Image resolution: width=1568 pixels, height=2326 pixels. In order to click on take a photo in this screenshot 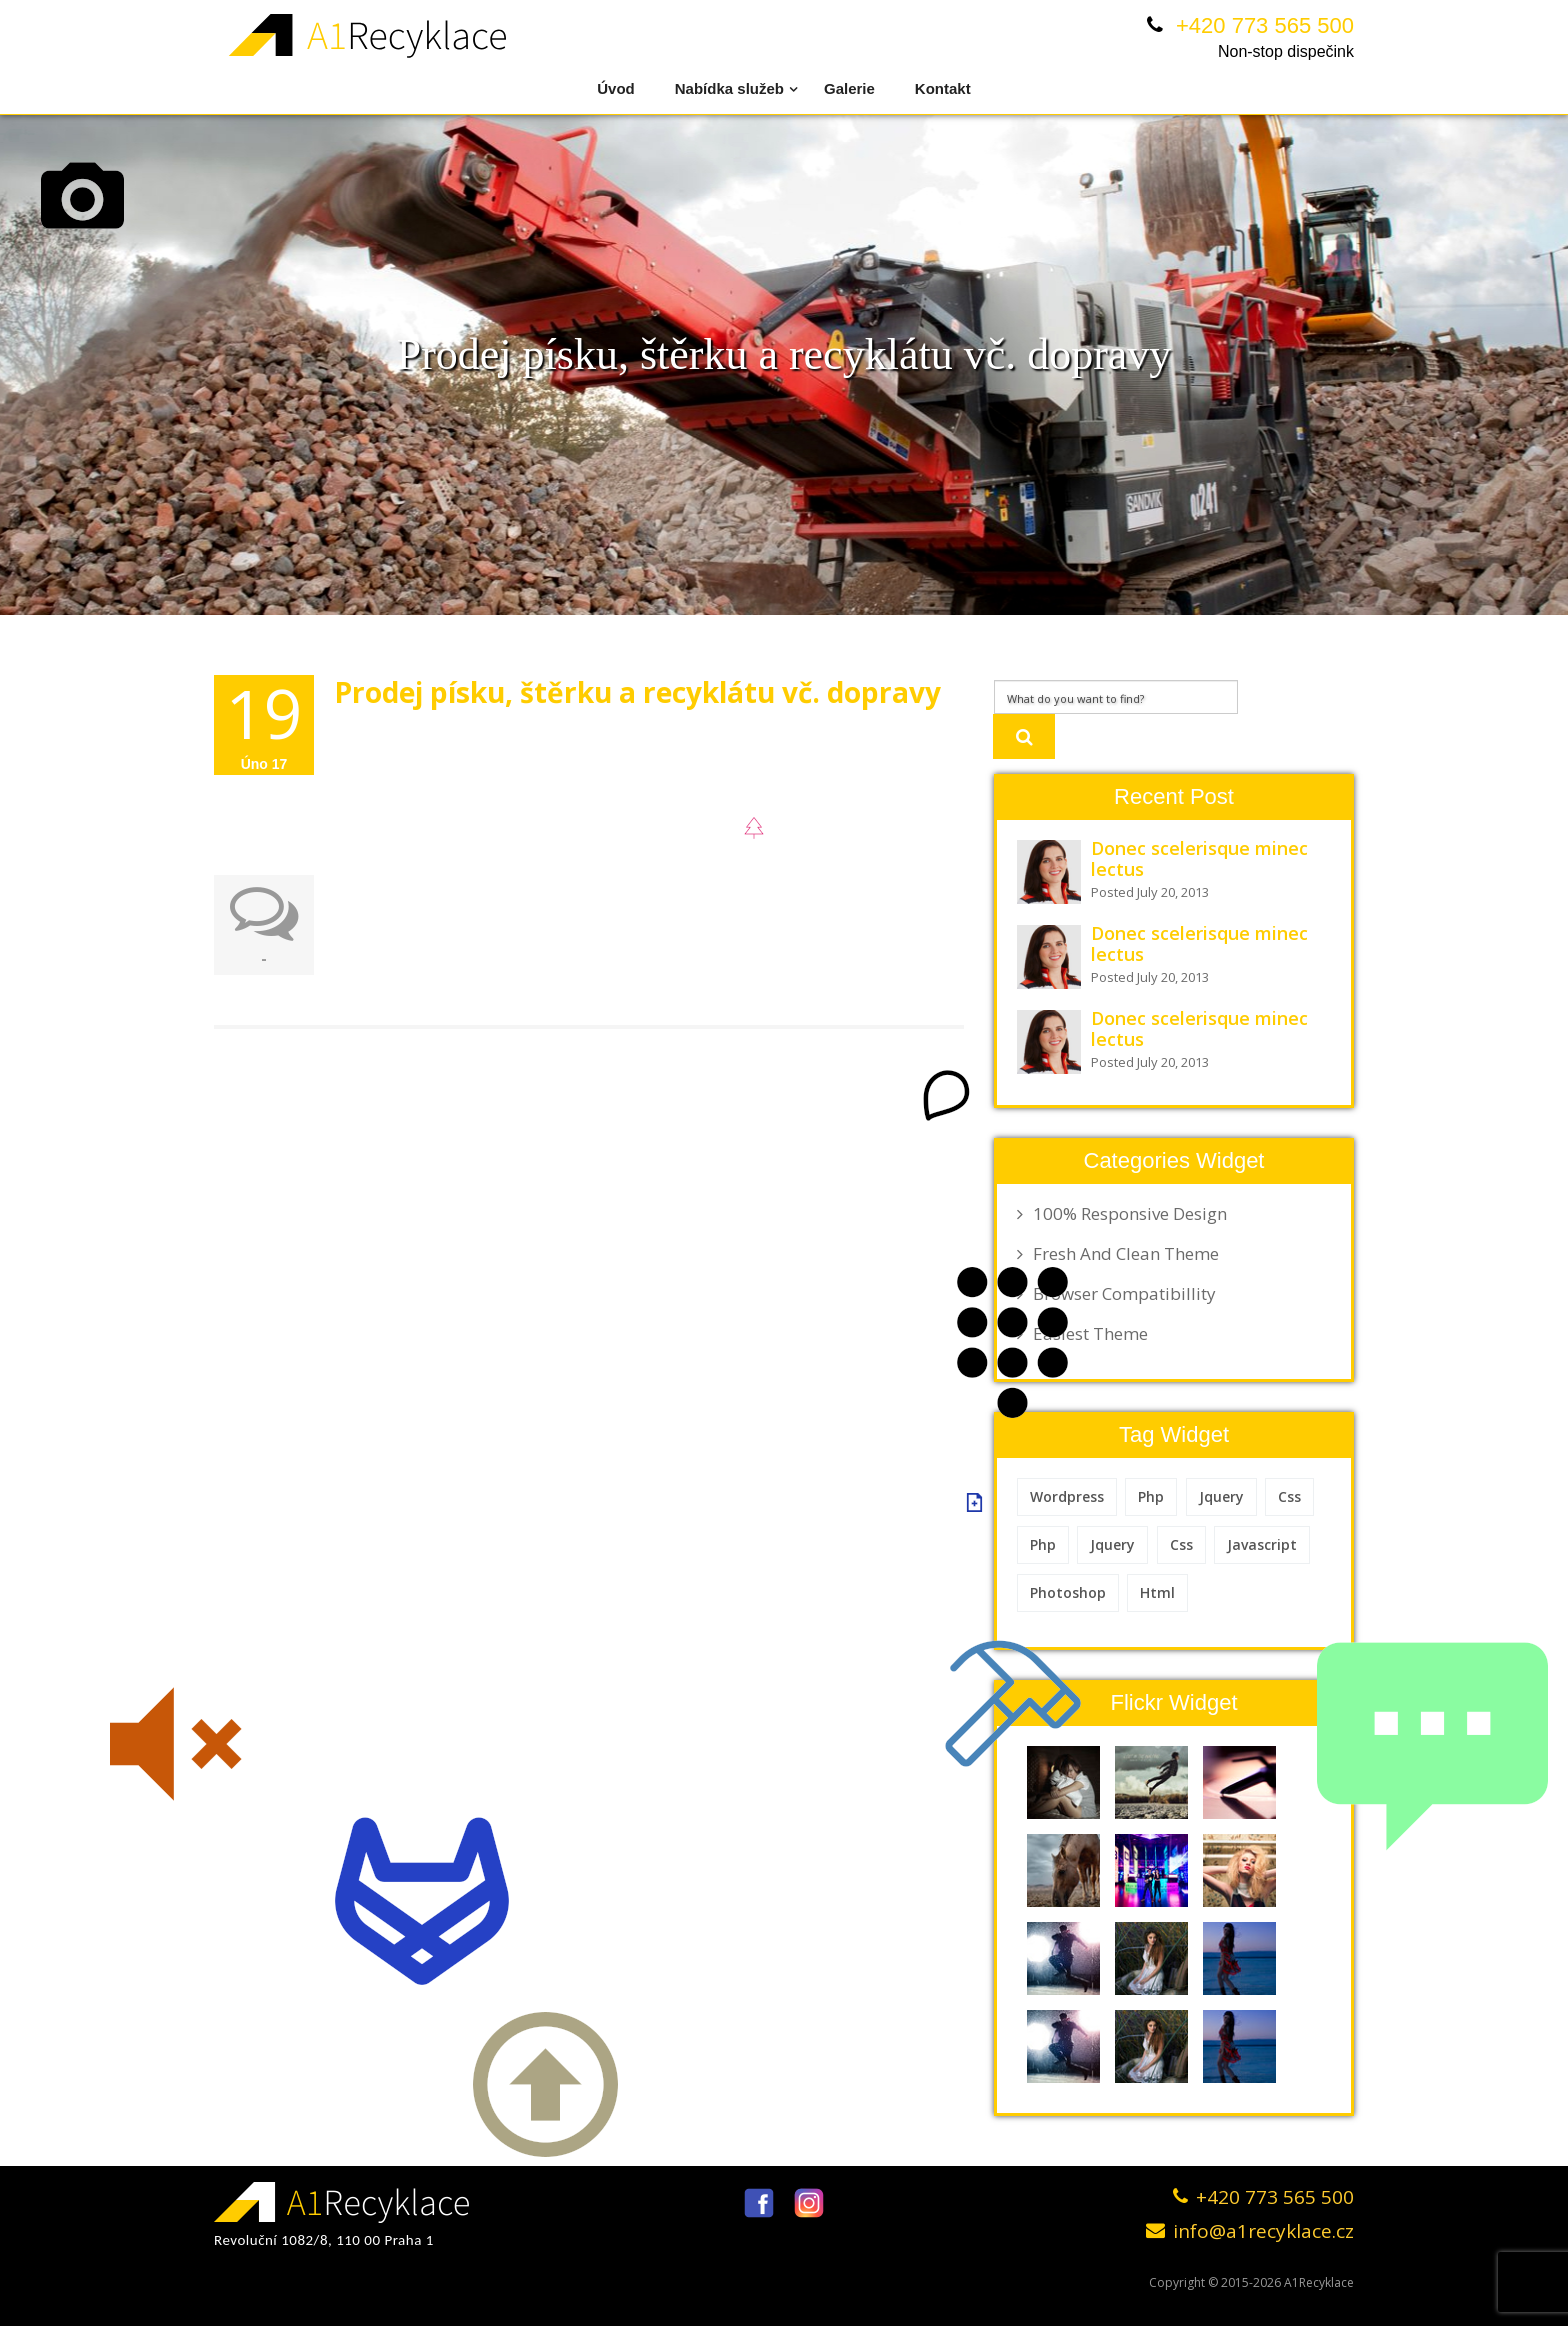, I will do `click(82, 195)`.